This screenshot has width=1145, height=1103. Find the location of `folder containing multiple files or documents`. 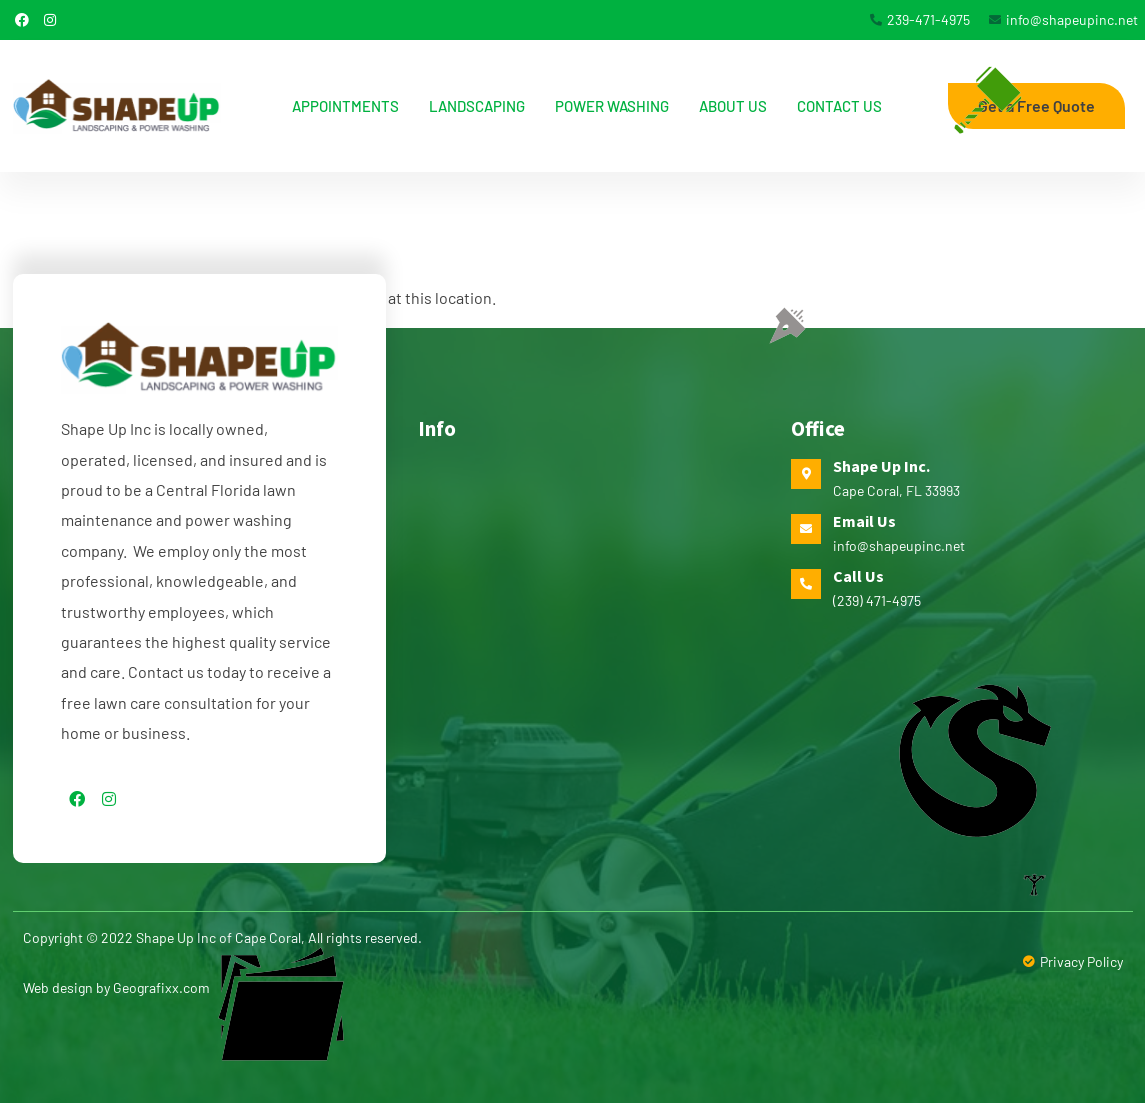

folder containing multiple files or documents is located at coordinates (280, 1005).